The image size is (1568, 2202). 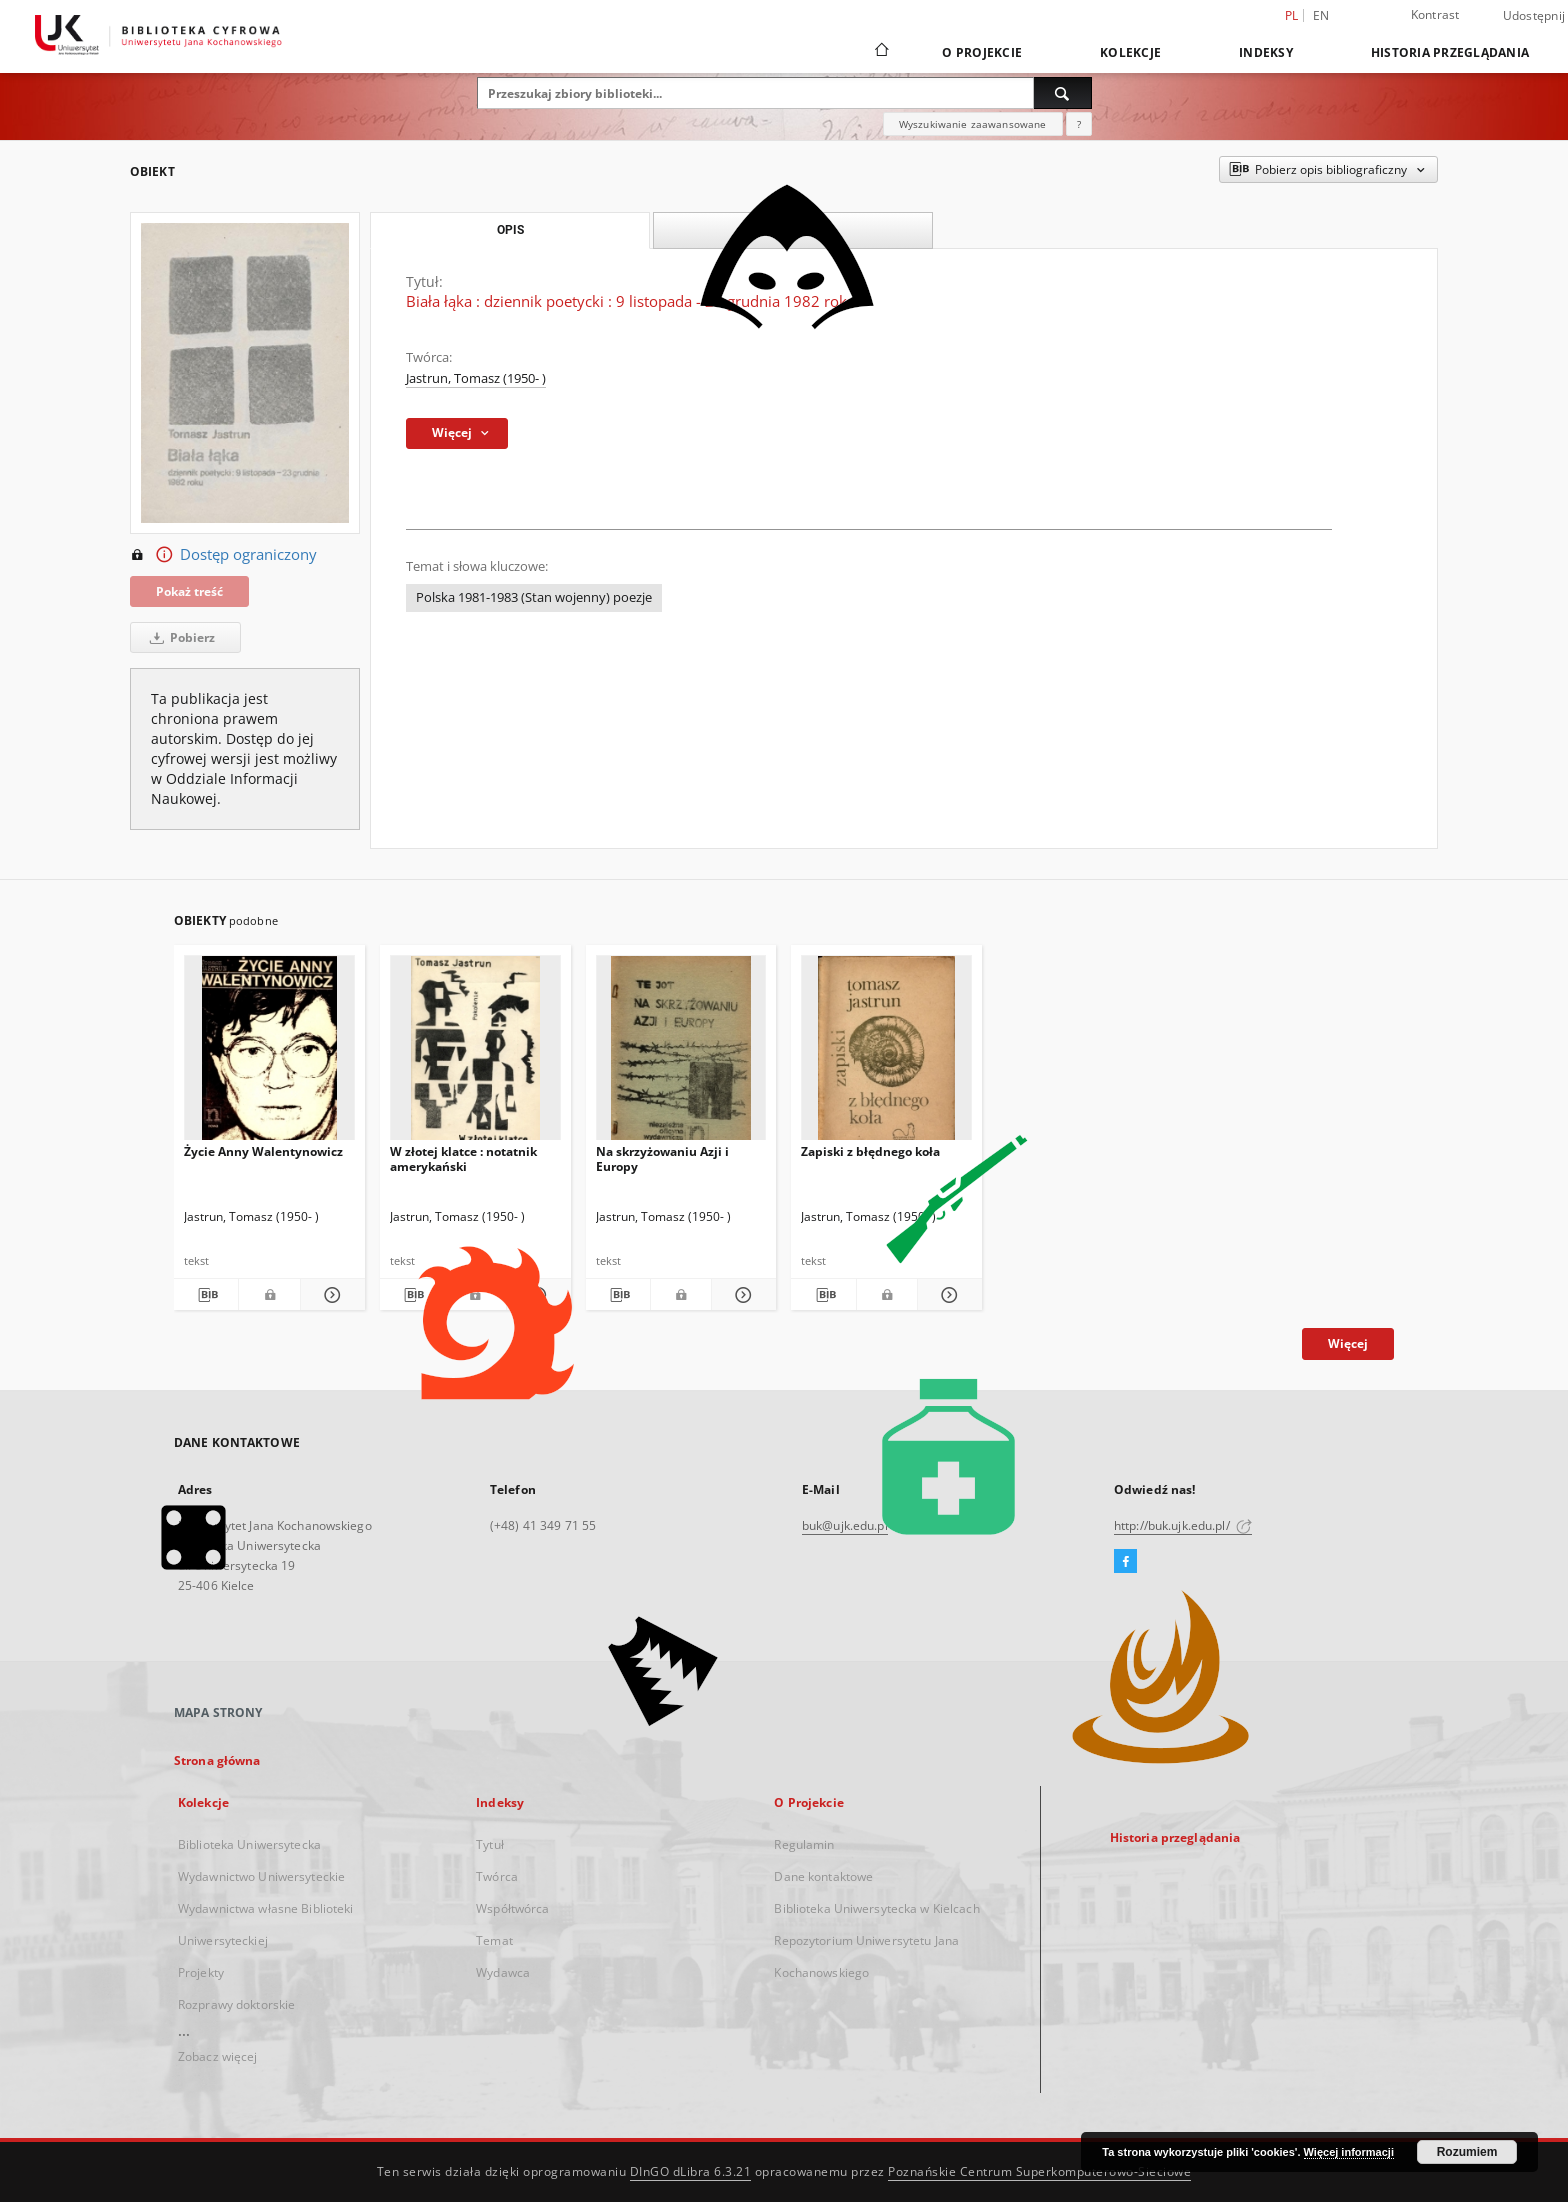 What do you see at coordinates (948, 1456) in the screenshot?
I see `access health or healing items` at bounding box center [948, 1456].